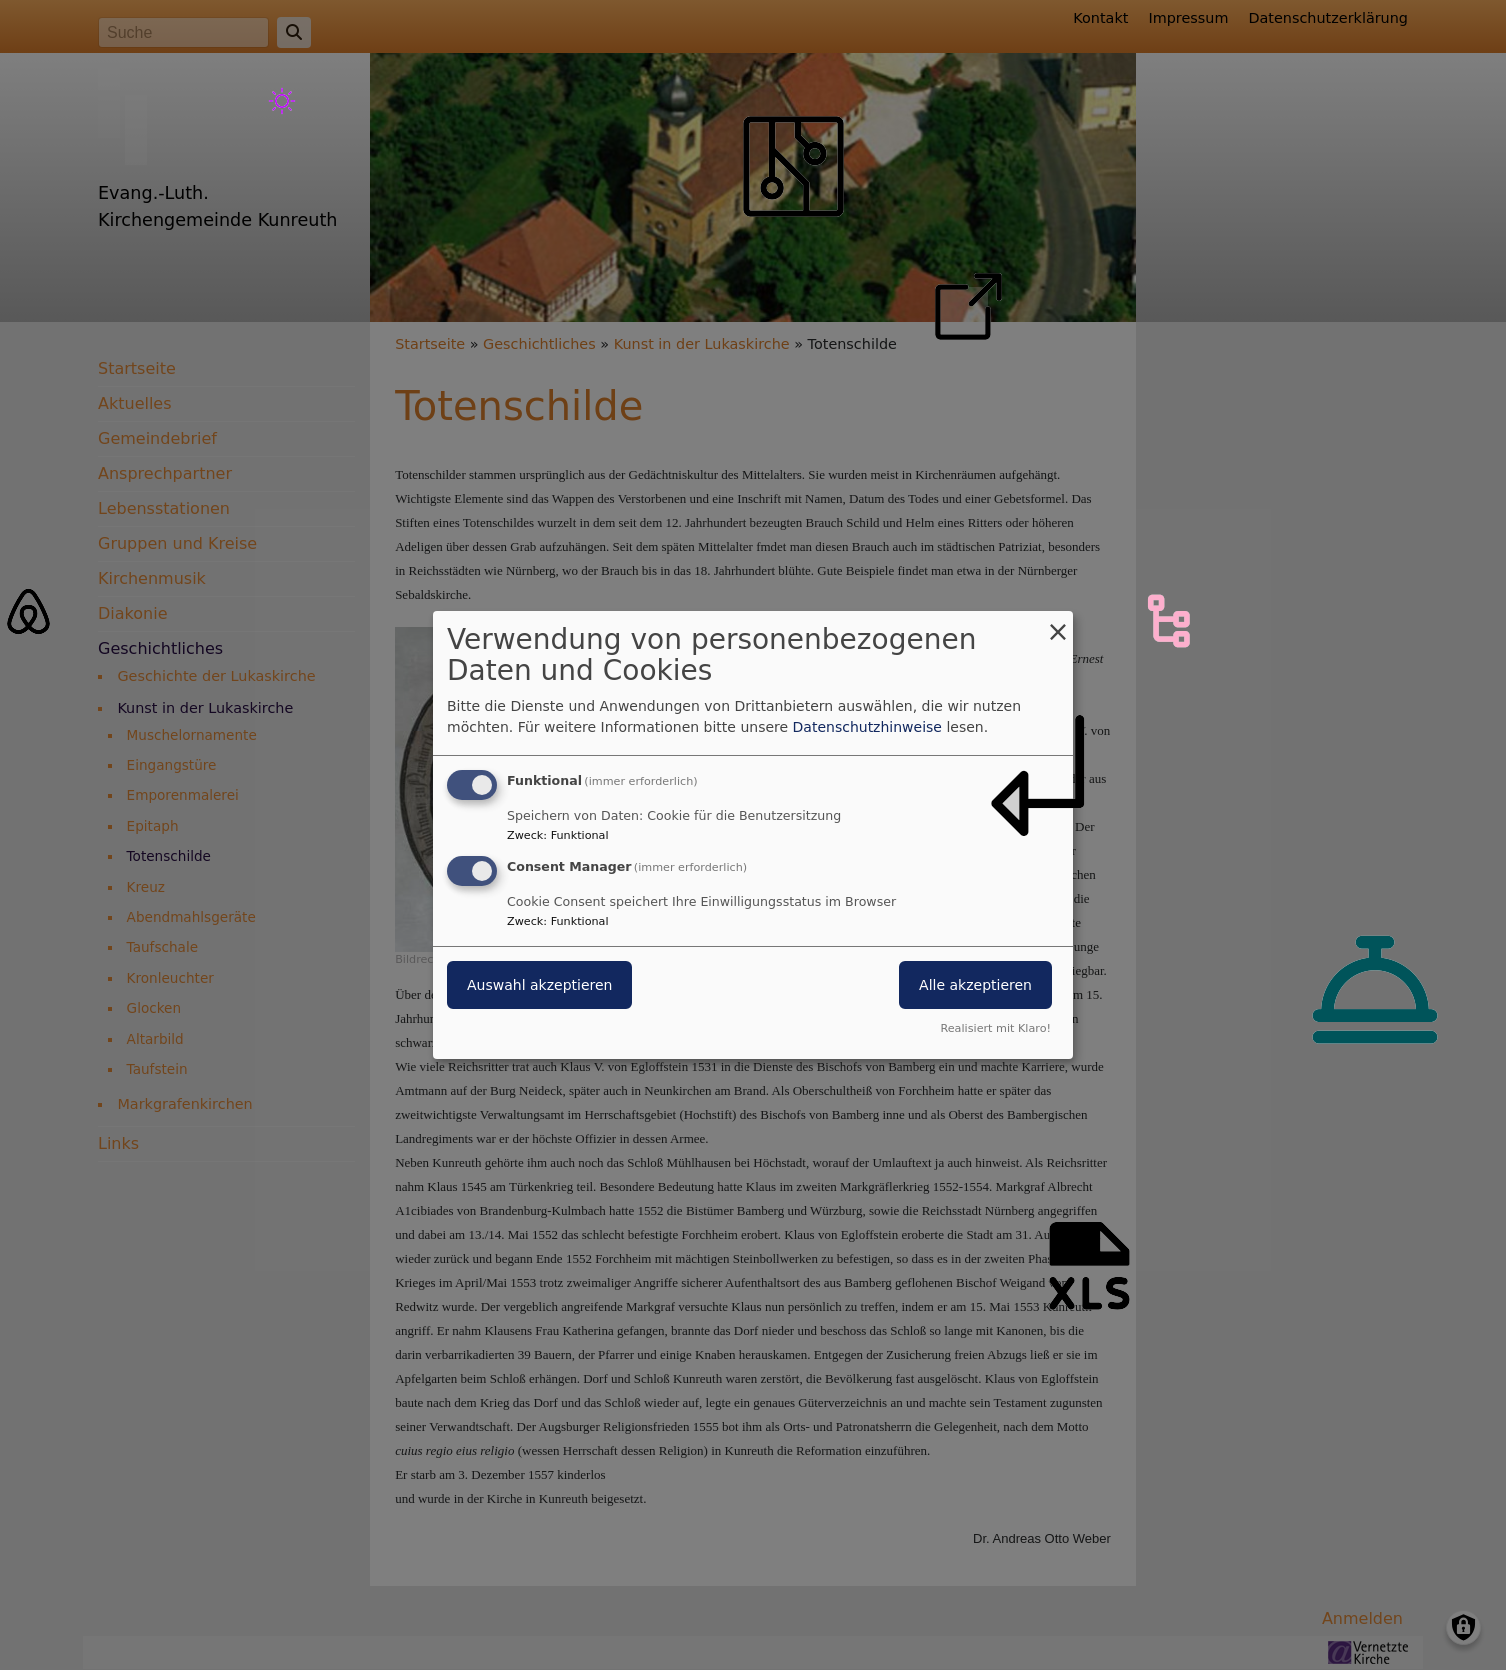 This screenshot has height=1670, width=1506. I want to click on open an Excel spreadsheet file, so click(1089, 1269).